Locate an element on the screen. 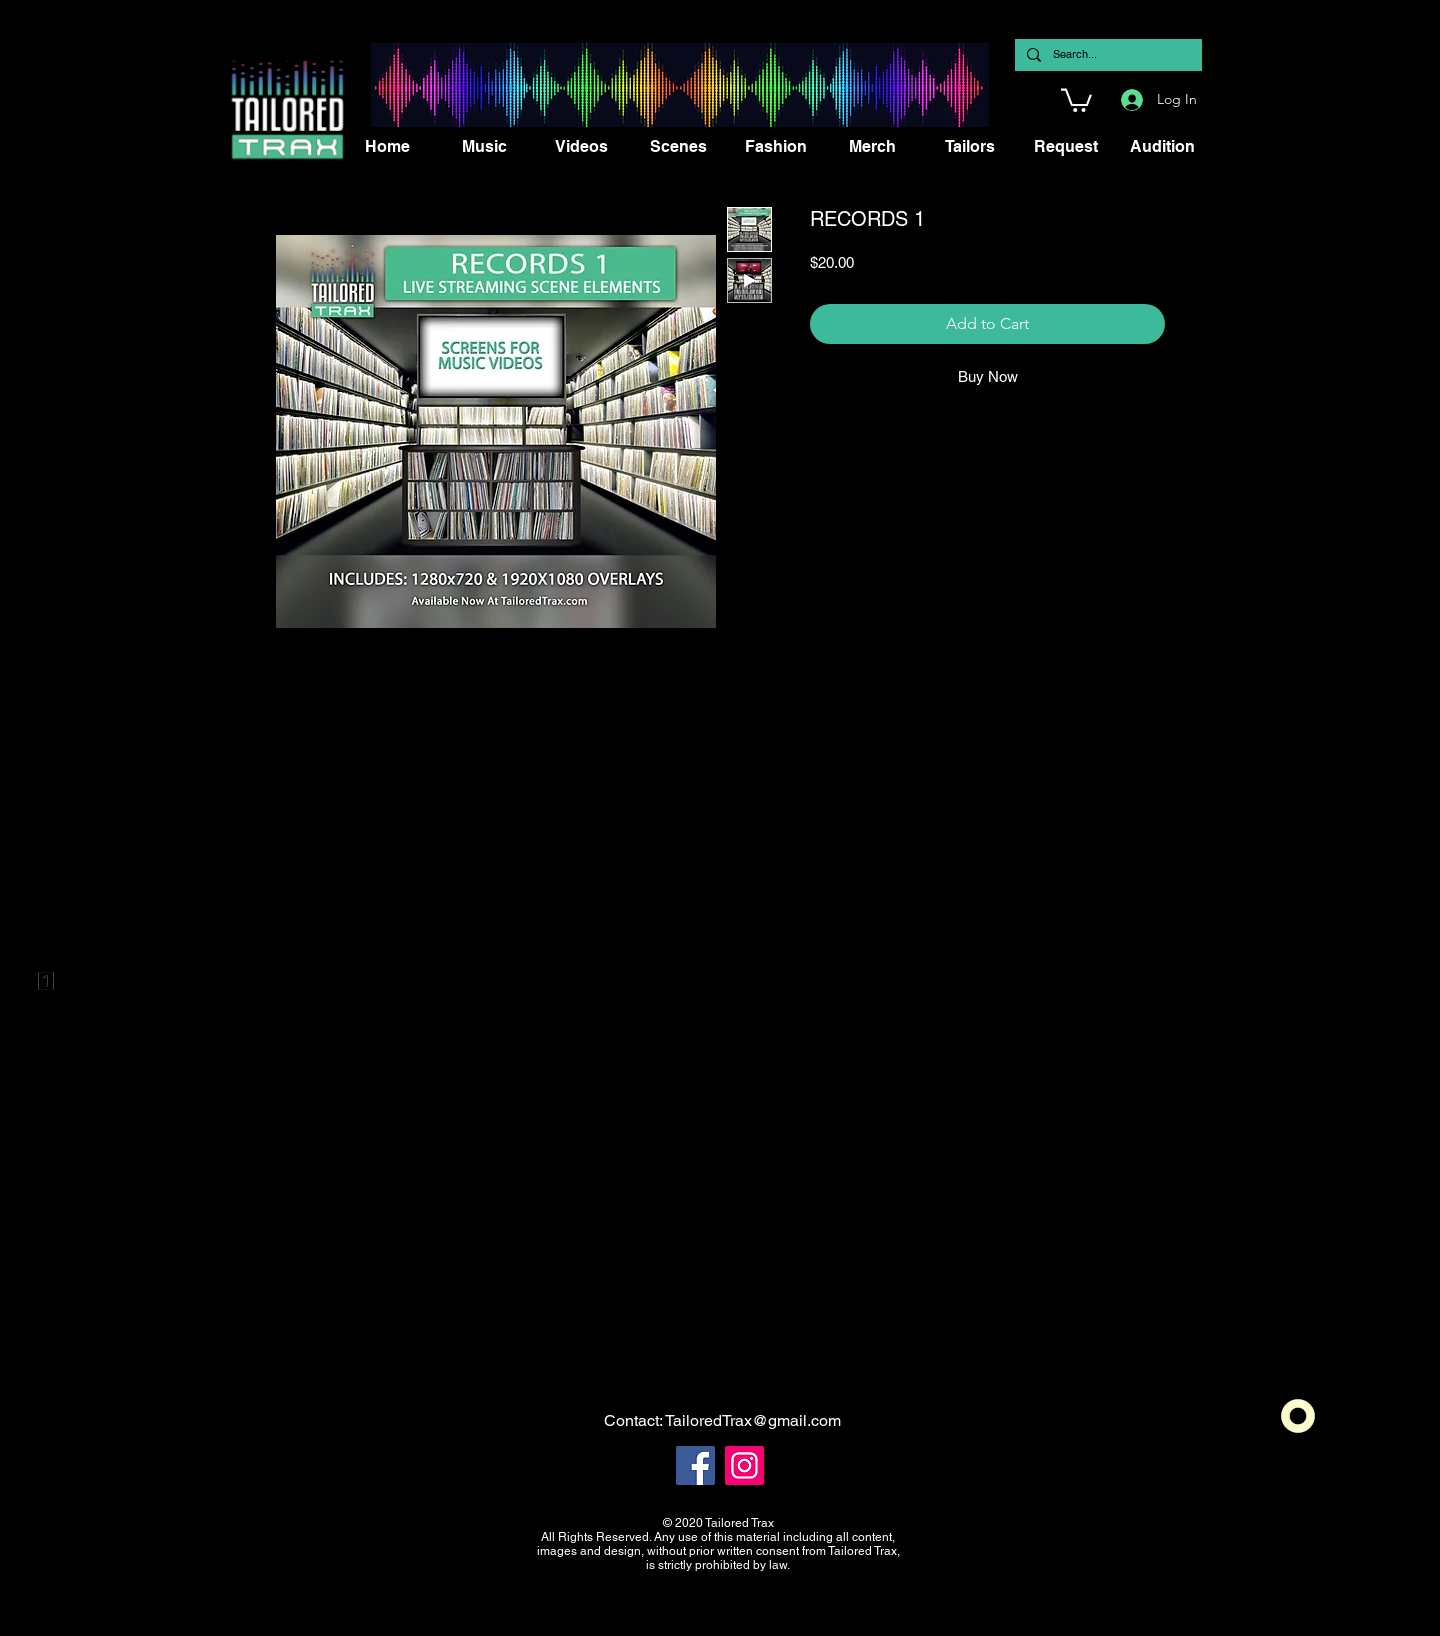 The width and height of the screenshot is (1440, 1636). indicates first place or top ranking is located at coordinates (46, 981).